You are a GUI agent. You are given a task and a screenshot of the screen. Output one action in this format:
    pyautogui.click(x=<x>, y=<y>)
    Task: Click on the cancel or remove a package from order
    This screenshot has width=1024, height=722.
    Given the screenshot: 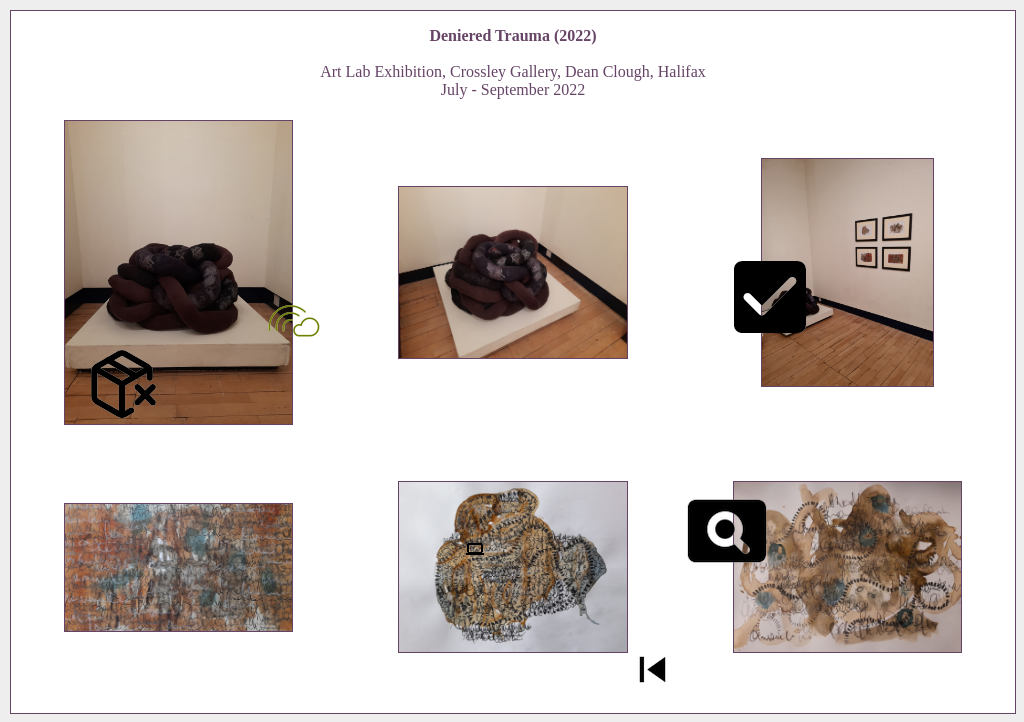 What is the action you would take?
    pyautogui.click(x=122, y=384)
    